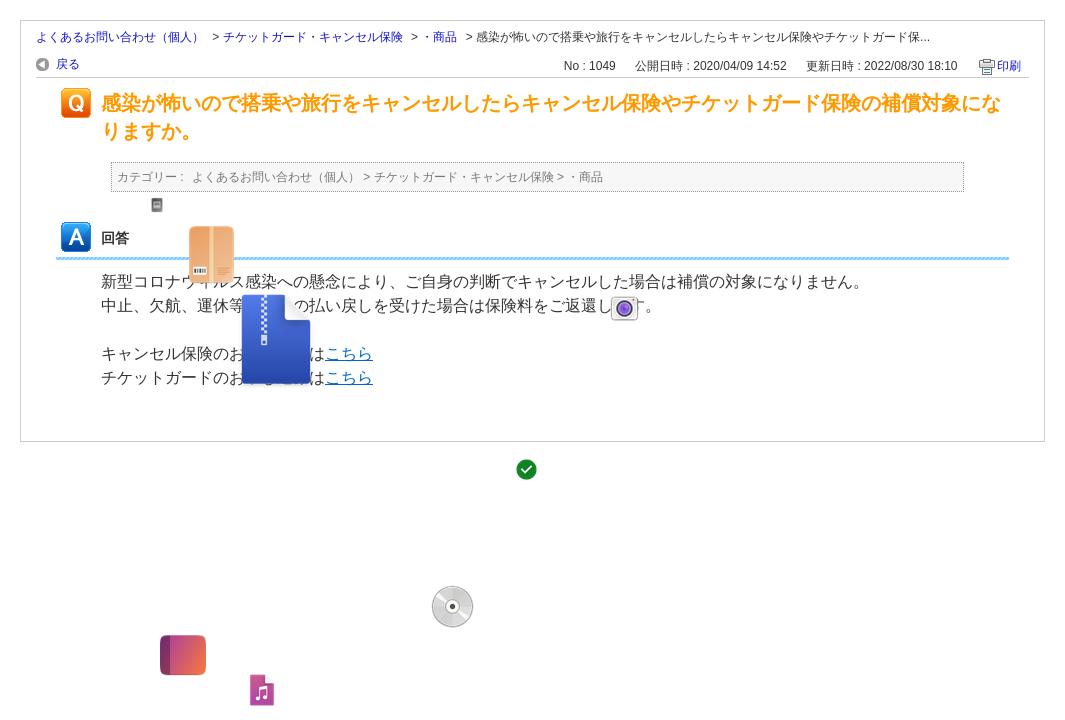  What do you see at coordinates (211, 254) in the screenshot?
I see `compressed or archived file type indicator` at bounding box center [211, 254].